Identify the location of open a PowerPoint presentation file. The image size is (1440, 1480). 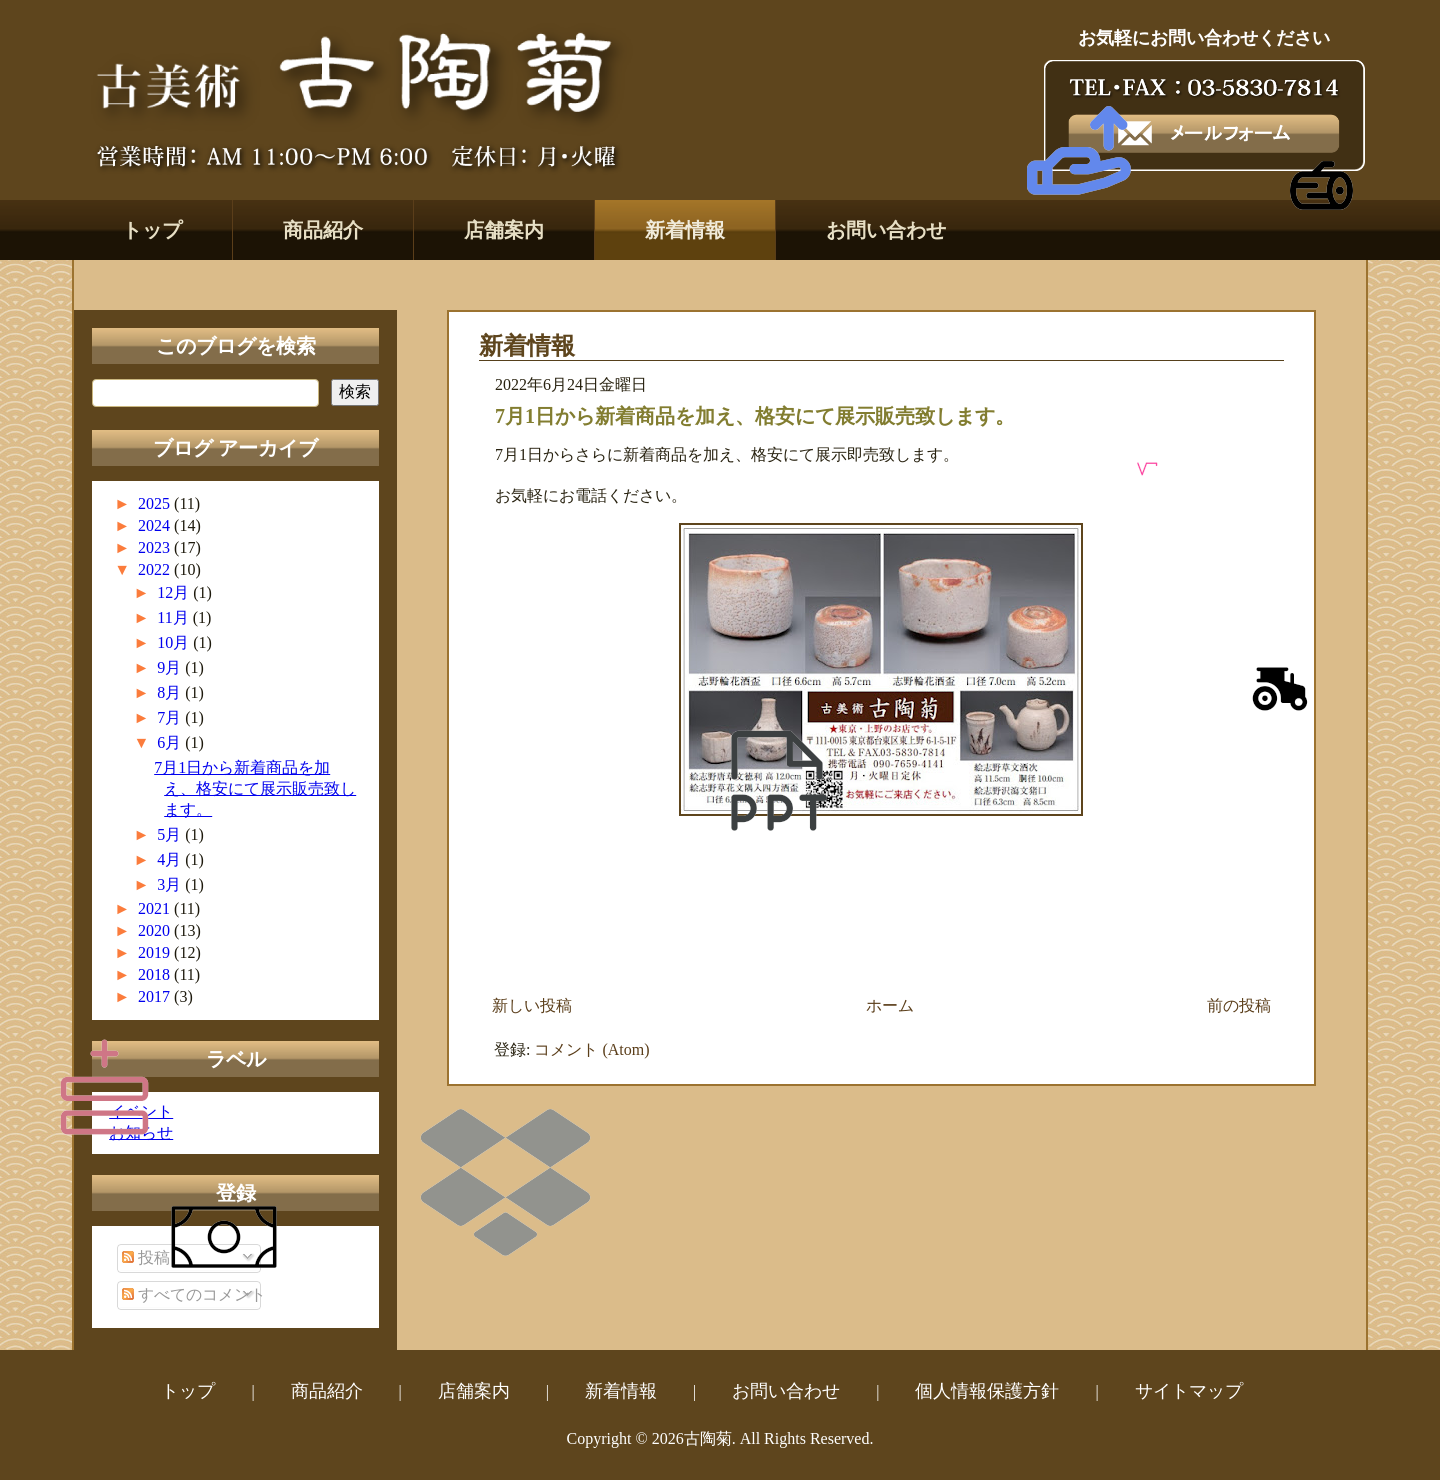
(777, 785).